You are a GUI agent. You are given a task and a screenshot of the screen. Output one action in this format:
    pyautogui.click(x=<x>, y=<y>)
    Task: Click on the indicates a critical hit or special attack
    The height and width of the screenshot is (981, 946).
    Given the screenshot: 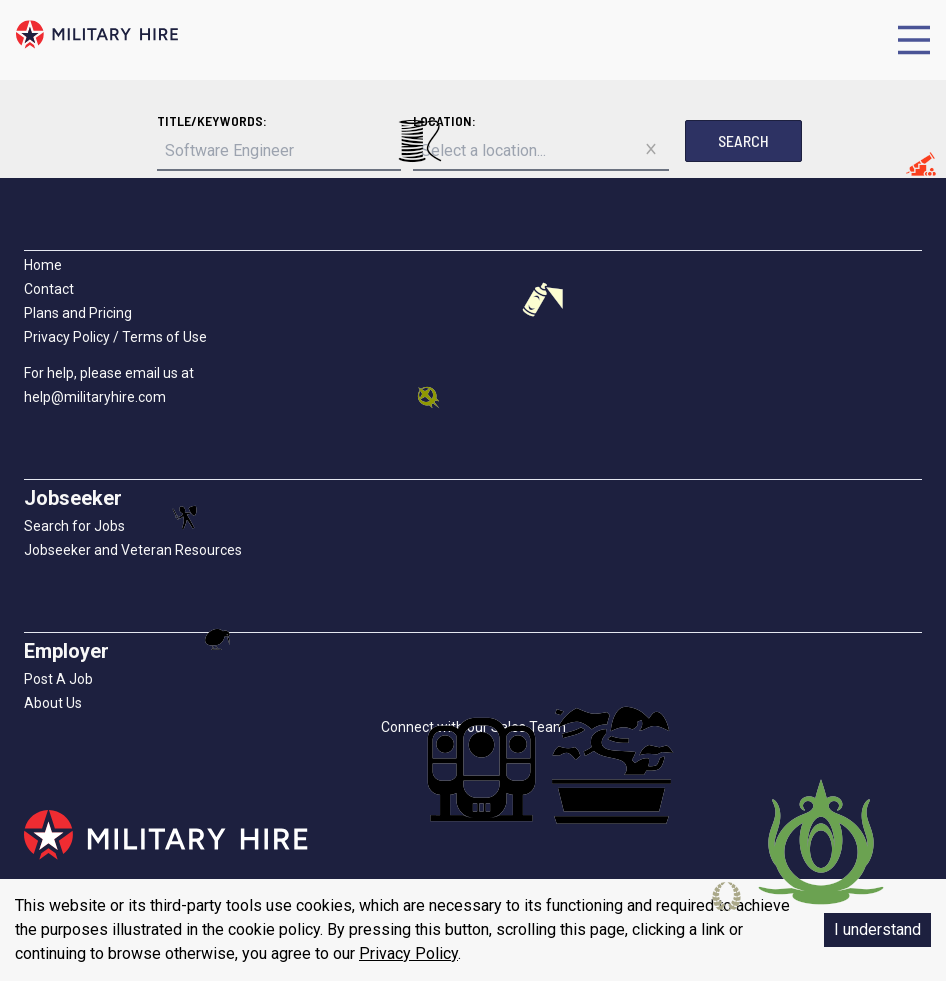 What is the action you would take?
    pyautogui.click(x=428, y=397)
    